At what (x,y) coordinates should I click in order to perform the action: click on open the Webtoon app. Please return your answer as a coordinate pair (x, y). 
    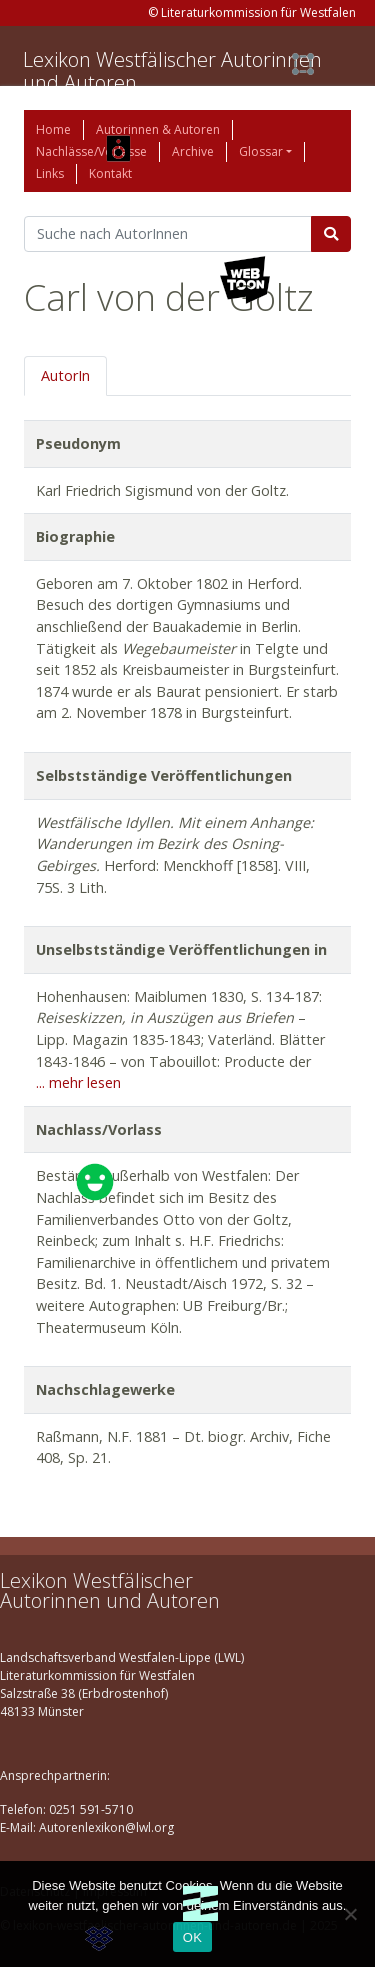
    Looking at the image, I should click on (245, 280).